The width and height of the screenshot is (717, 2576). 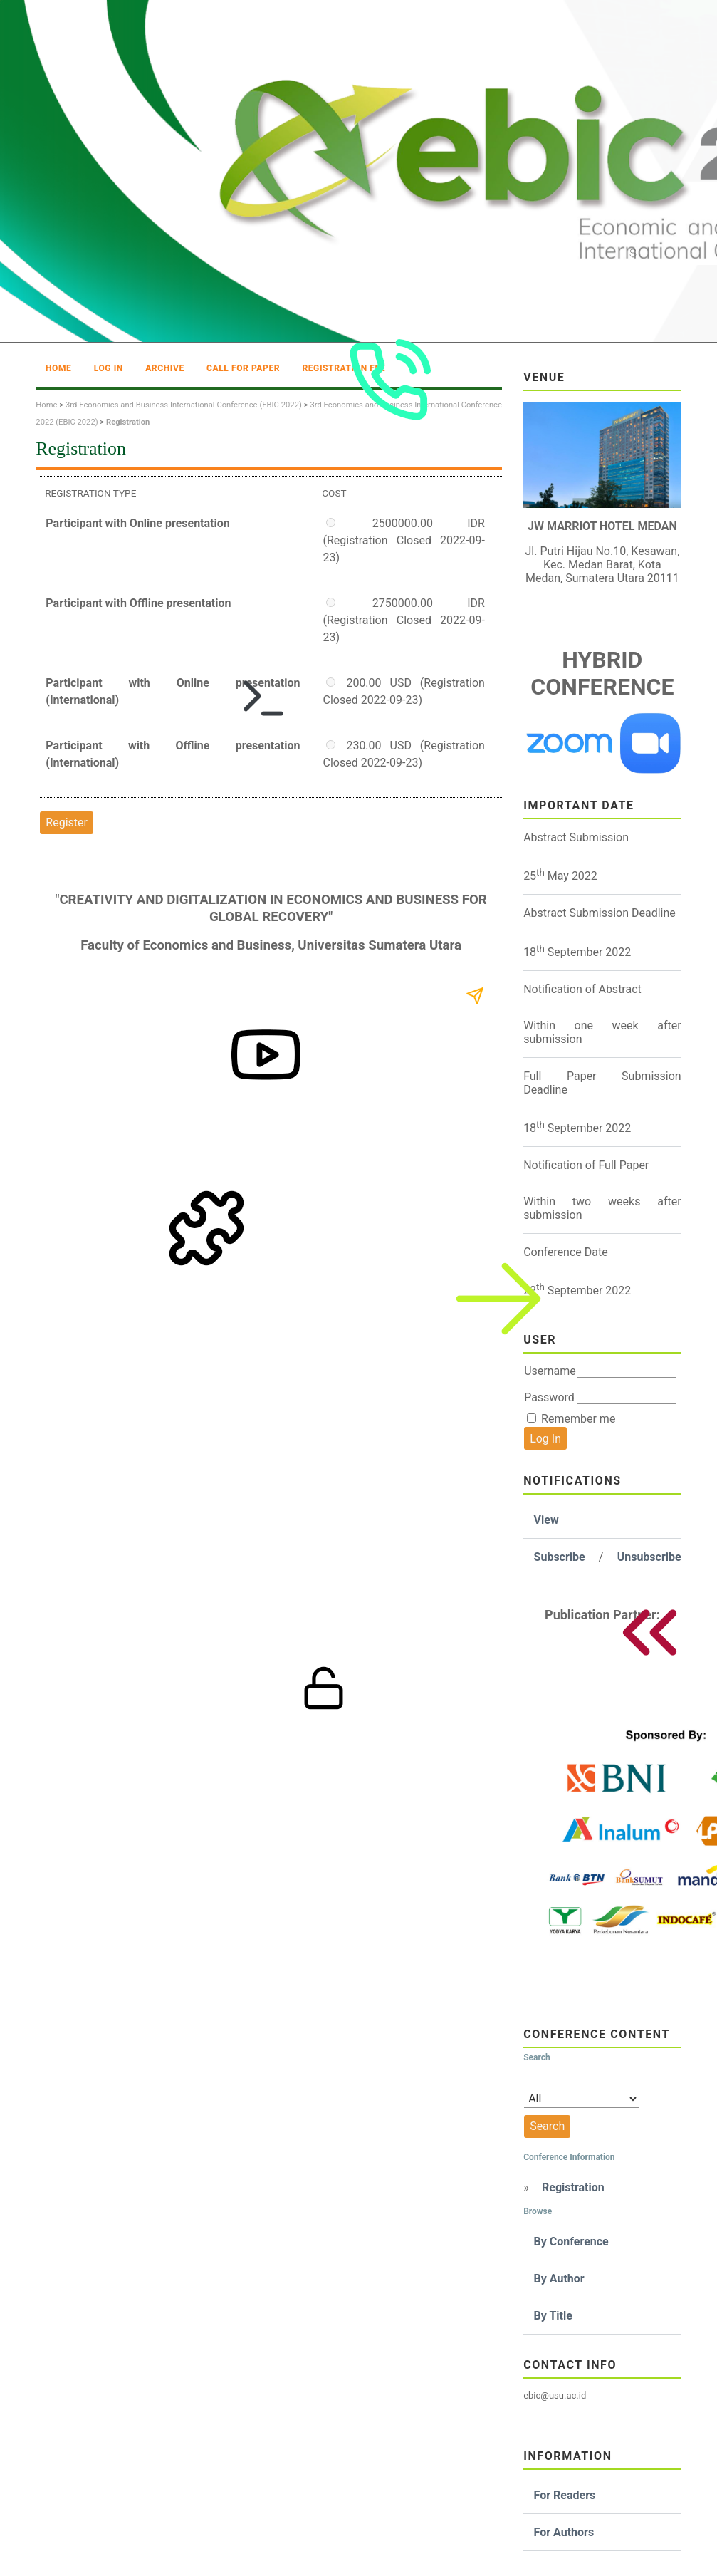 What do you see at coordinates (323, 1688) in the screenshot?
I see `unlock a secured item or feature` at bounding box center [323, 1688].